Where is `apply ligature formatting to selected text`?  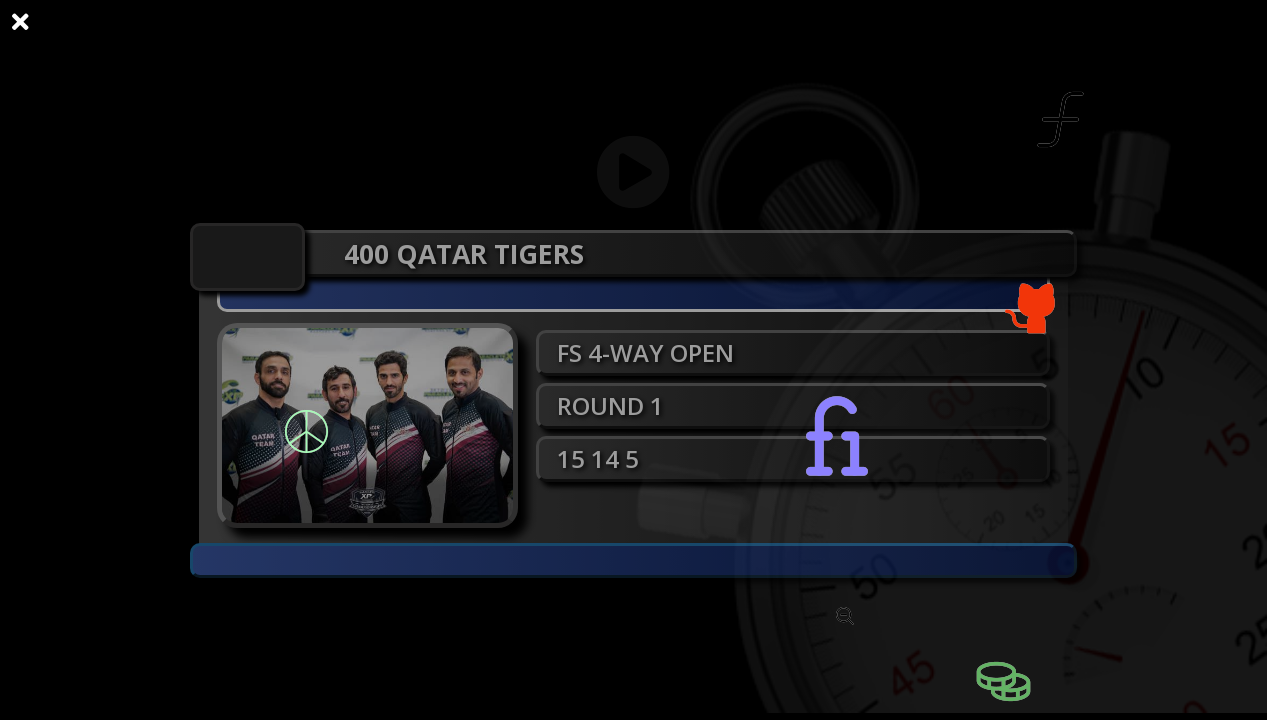 apply ligature formatting to selected text is located at coordinates (837, 436).